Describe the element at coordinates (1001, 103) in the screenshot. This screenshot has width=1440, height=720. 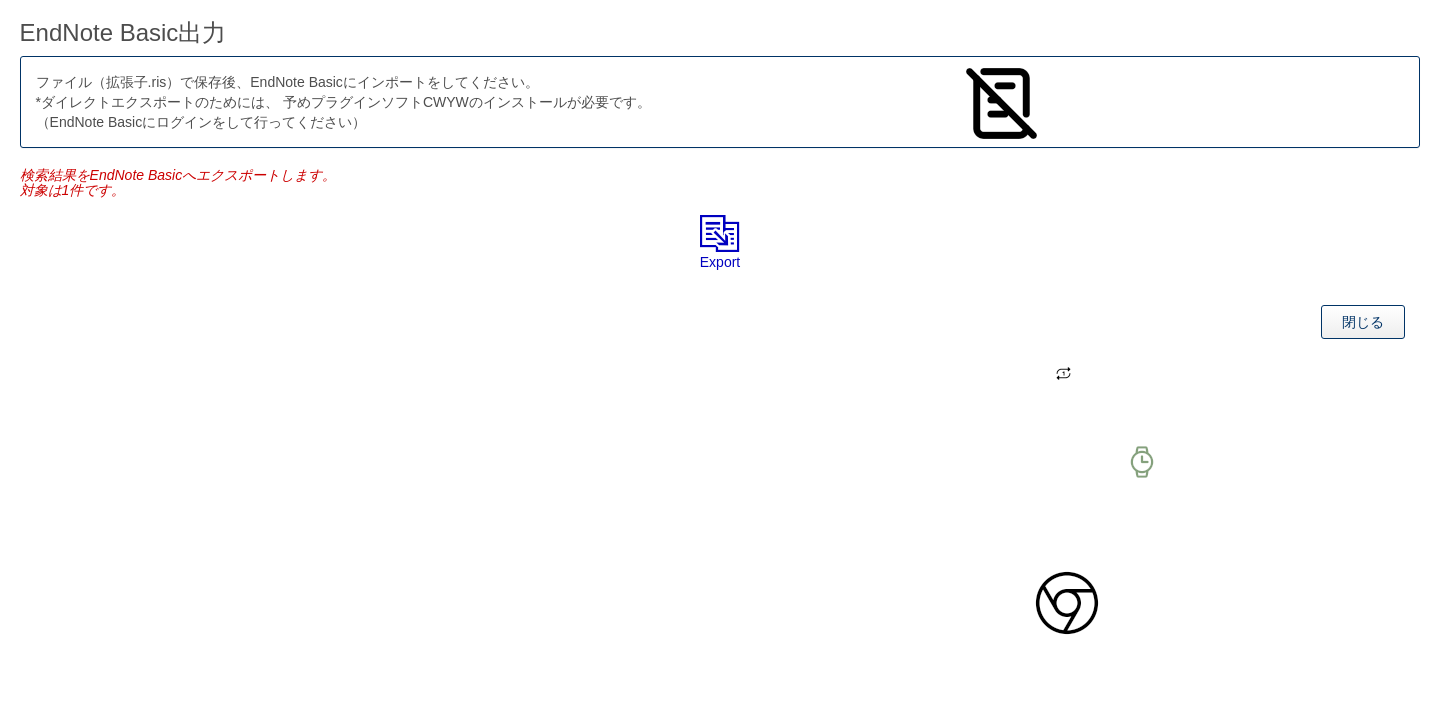
I see `notes feature disabled` at that location.